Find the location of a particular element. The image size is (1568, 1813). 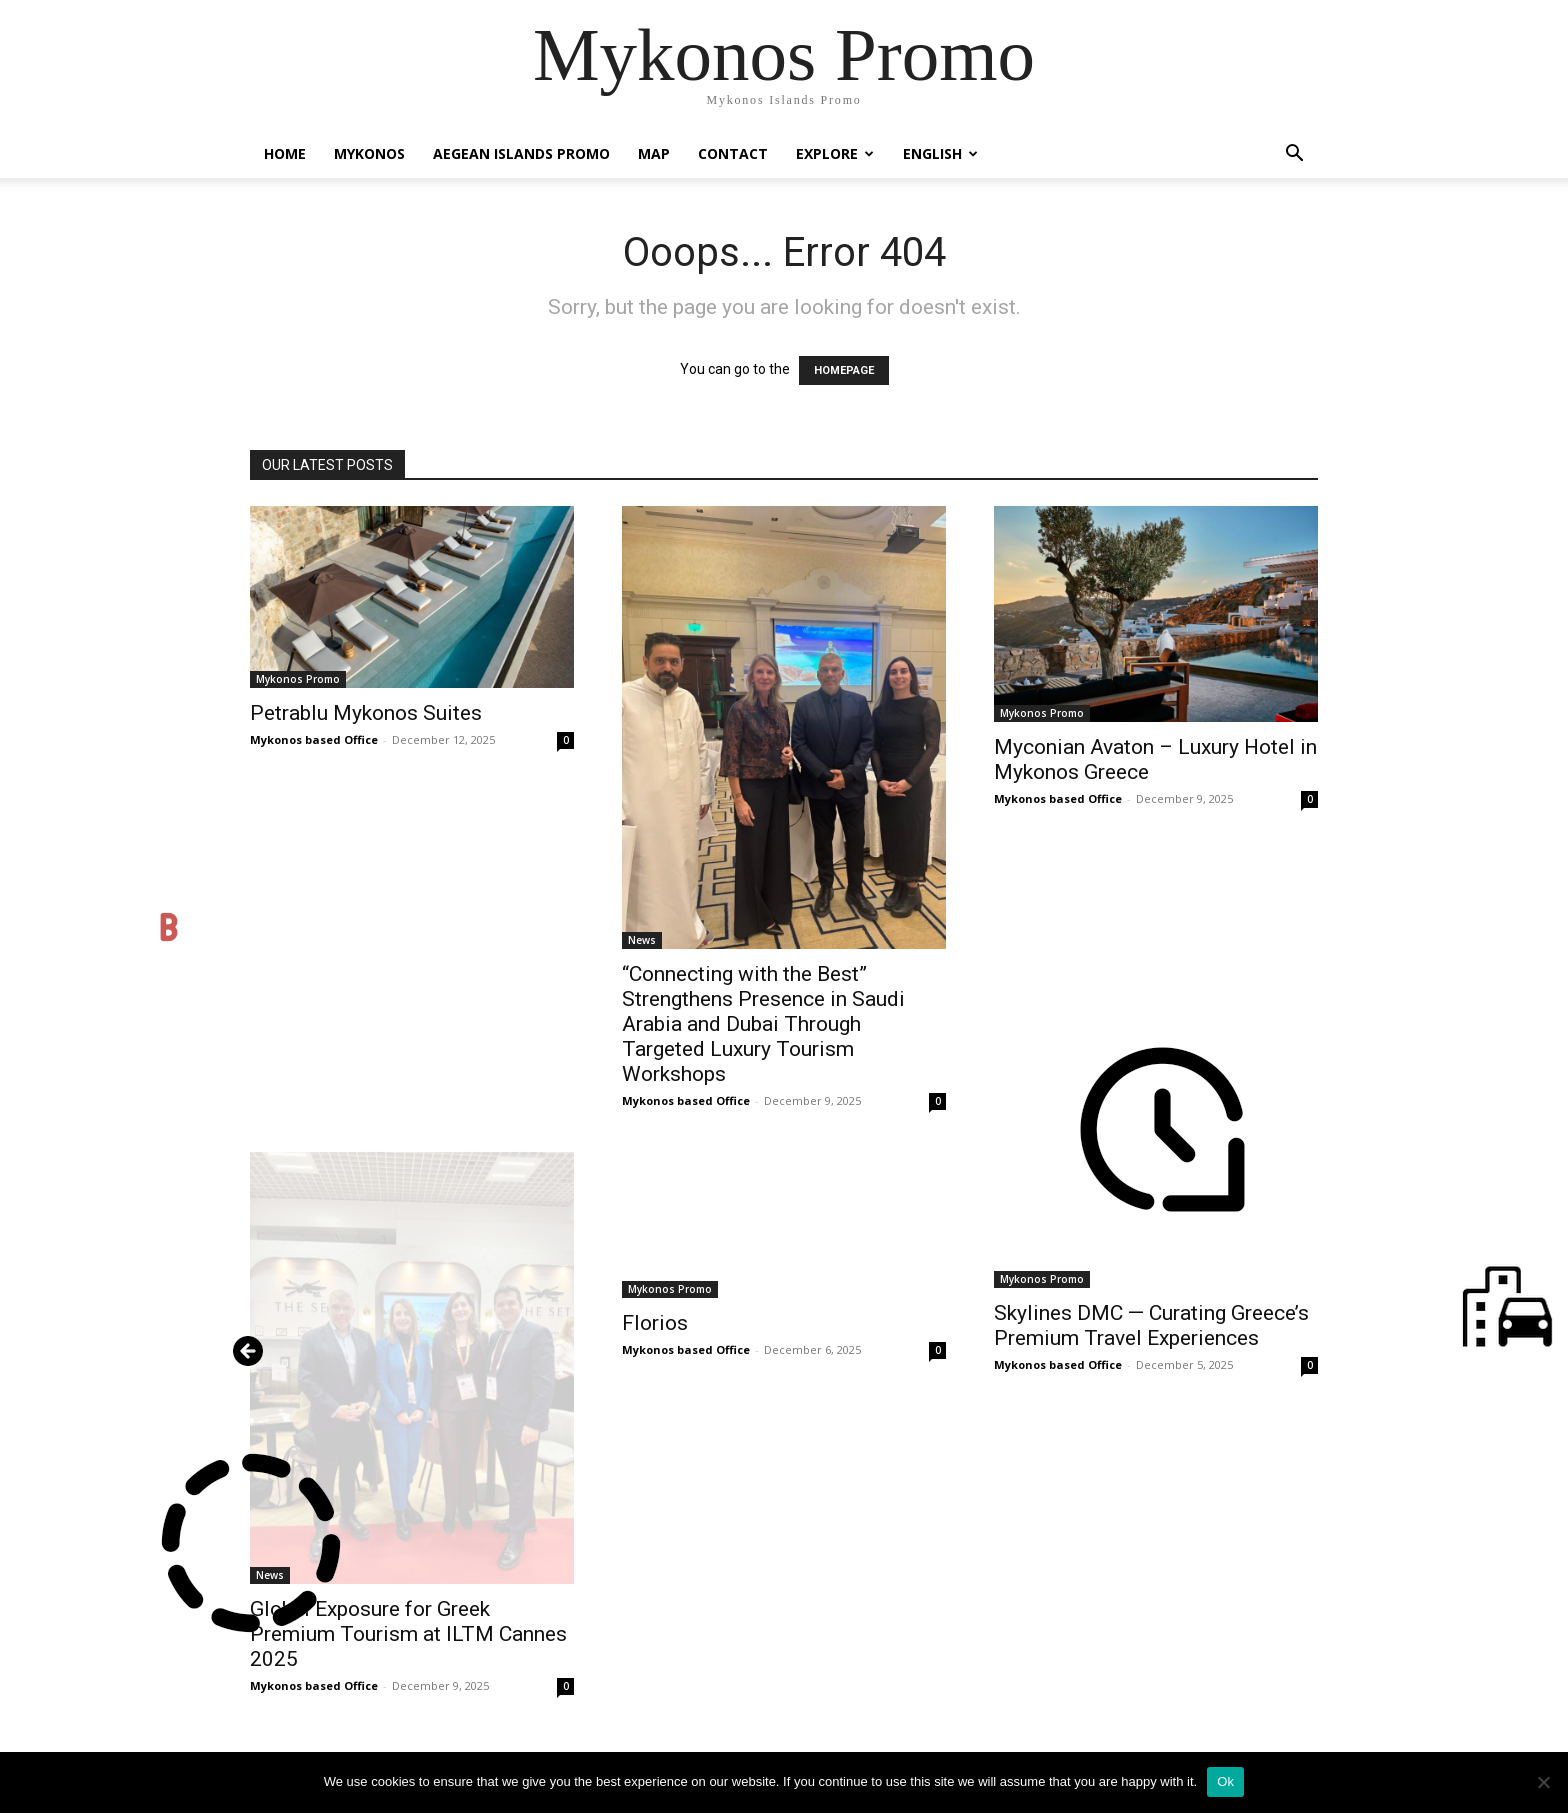

go back to the previous page is located at coordinates (248, 1351).